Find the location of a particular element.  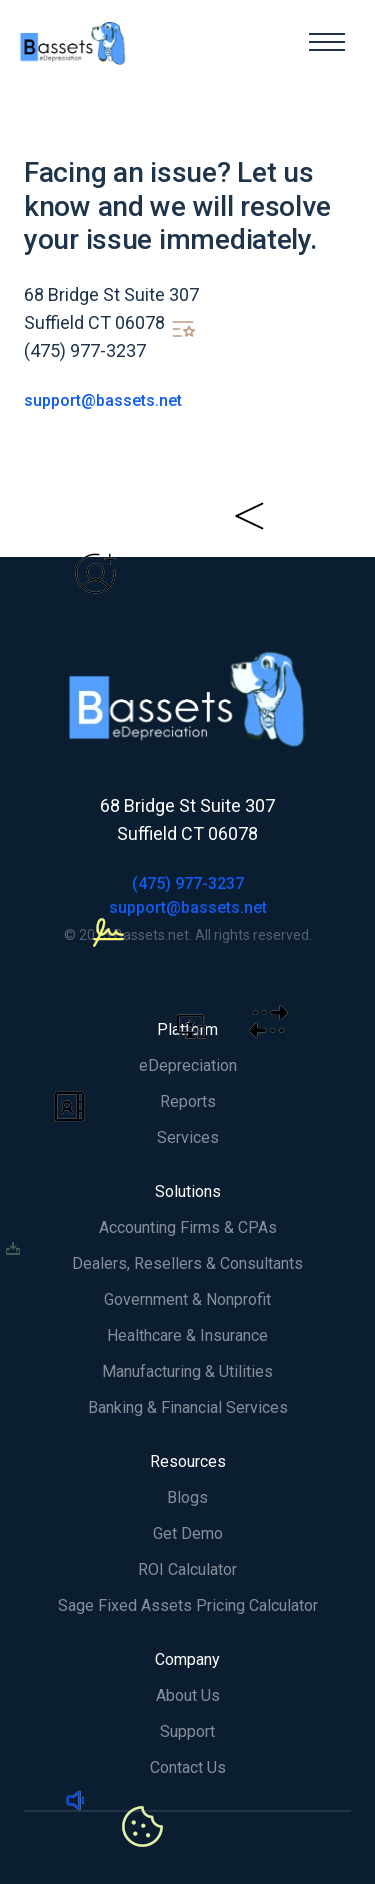

volume set to low is located at coordinates (76, 1800).